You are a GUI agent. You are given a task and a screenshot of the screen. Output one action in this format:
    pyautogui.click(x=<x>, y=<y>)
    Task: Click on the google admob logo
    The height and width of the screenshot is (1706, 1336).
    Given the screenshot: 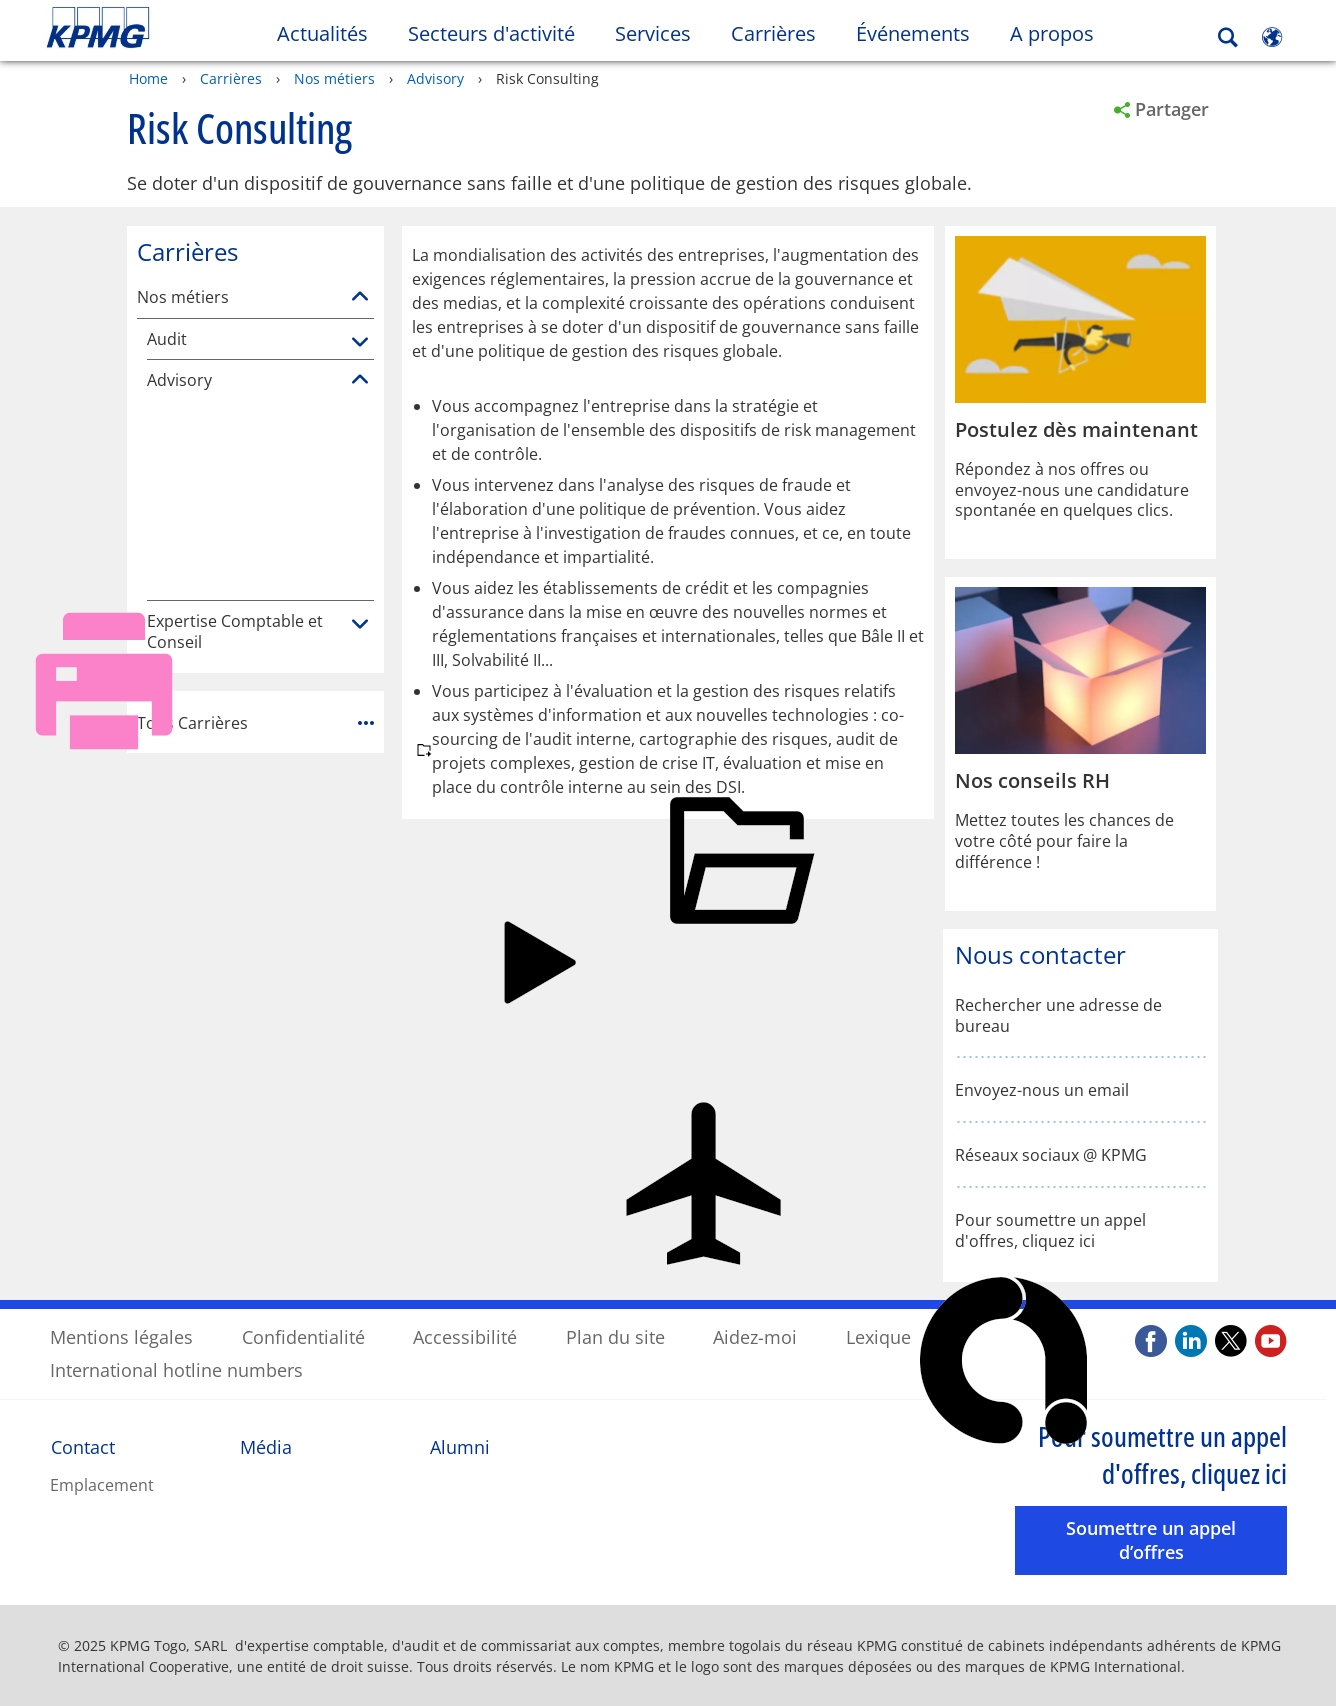 What is the action you would take?
    pyautogui.click(x=1003, y=1360)
    